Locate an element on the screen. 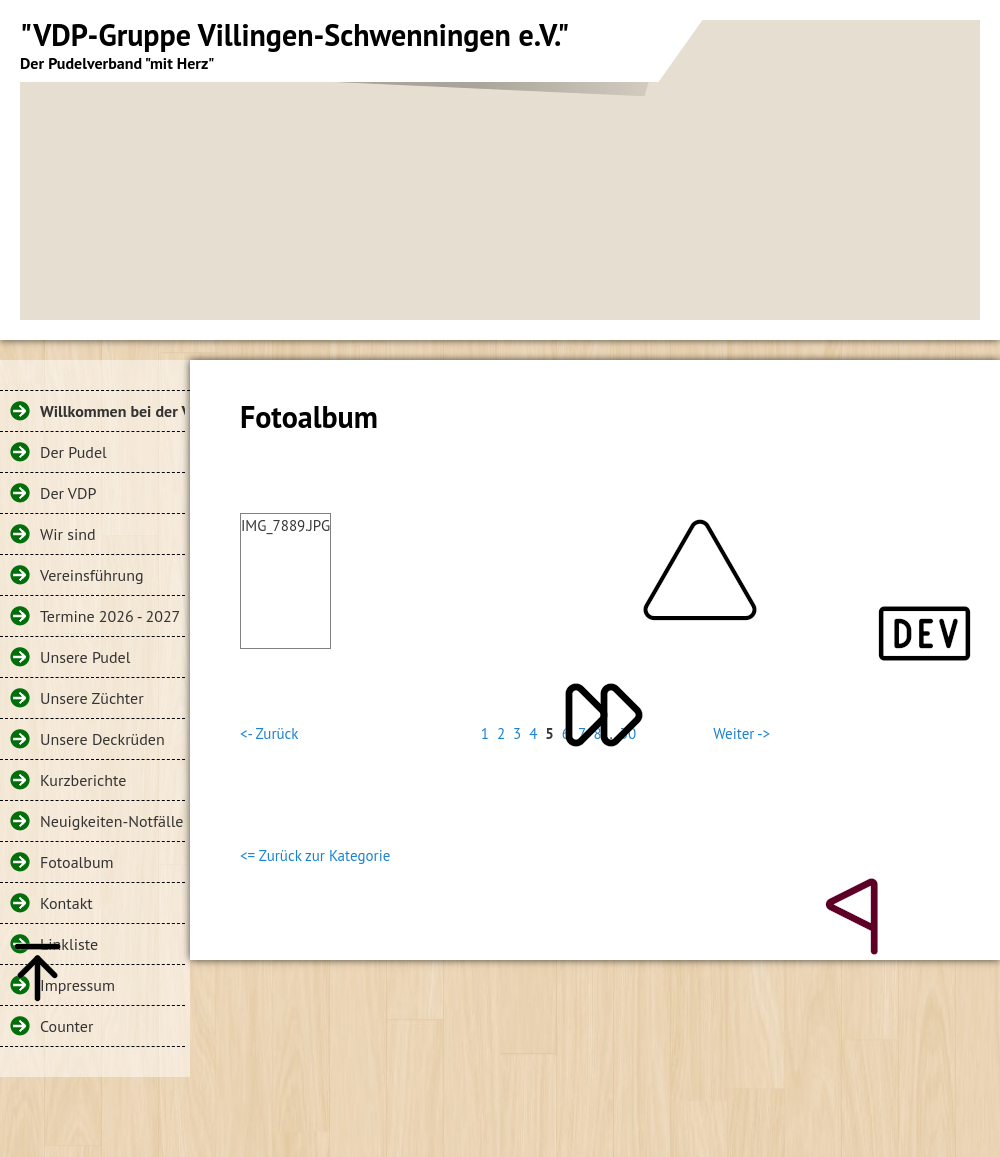  mark or flag an item for review is located at coordinates (853, 916).